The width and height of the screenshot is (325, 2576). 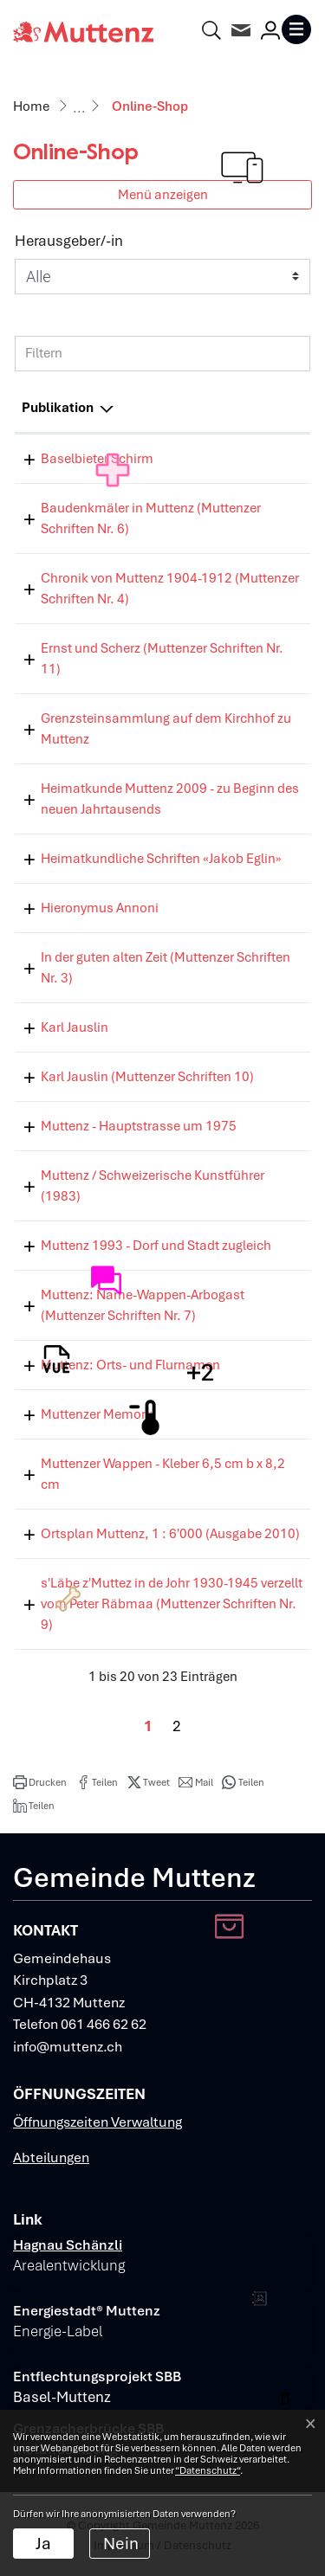 What do you see at coordinates (106, 1279) in the screenshot?
I see `open your conversations` at bounding box center [106, 1279].